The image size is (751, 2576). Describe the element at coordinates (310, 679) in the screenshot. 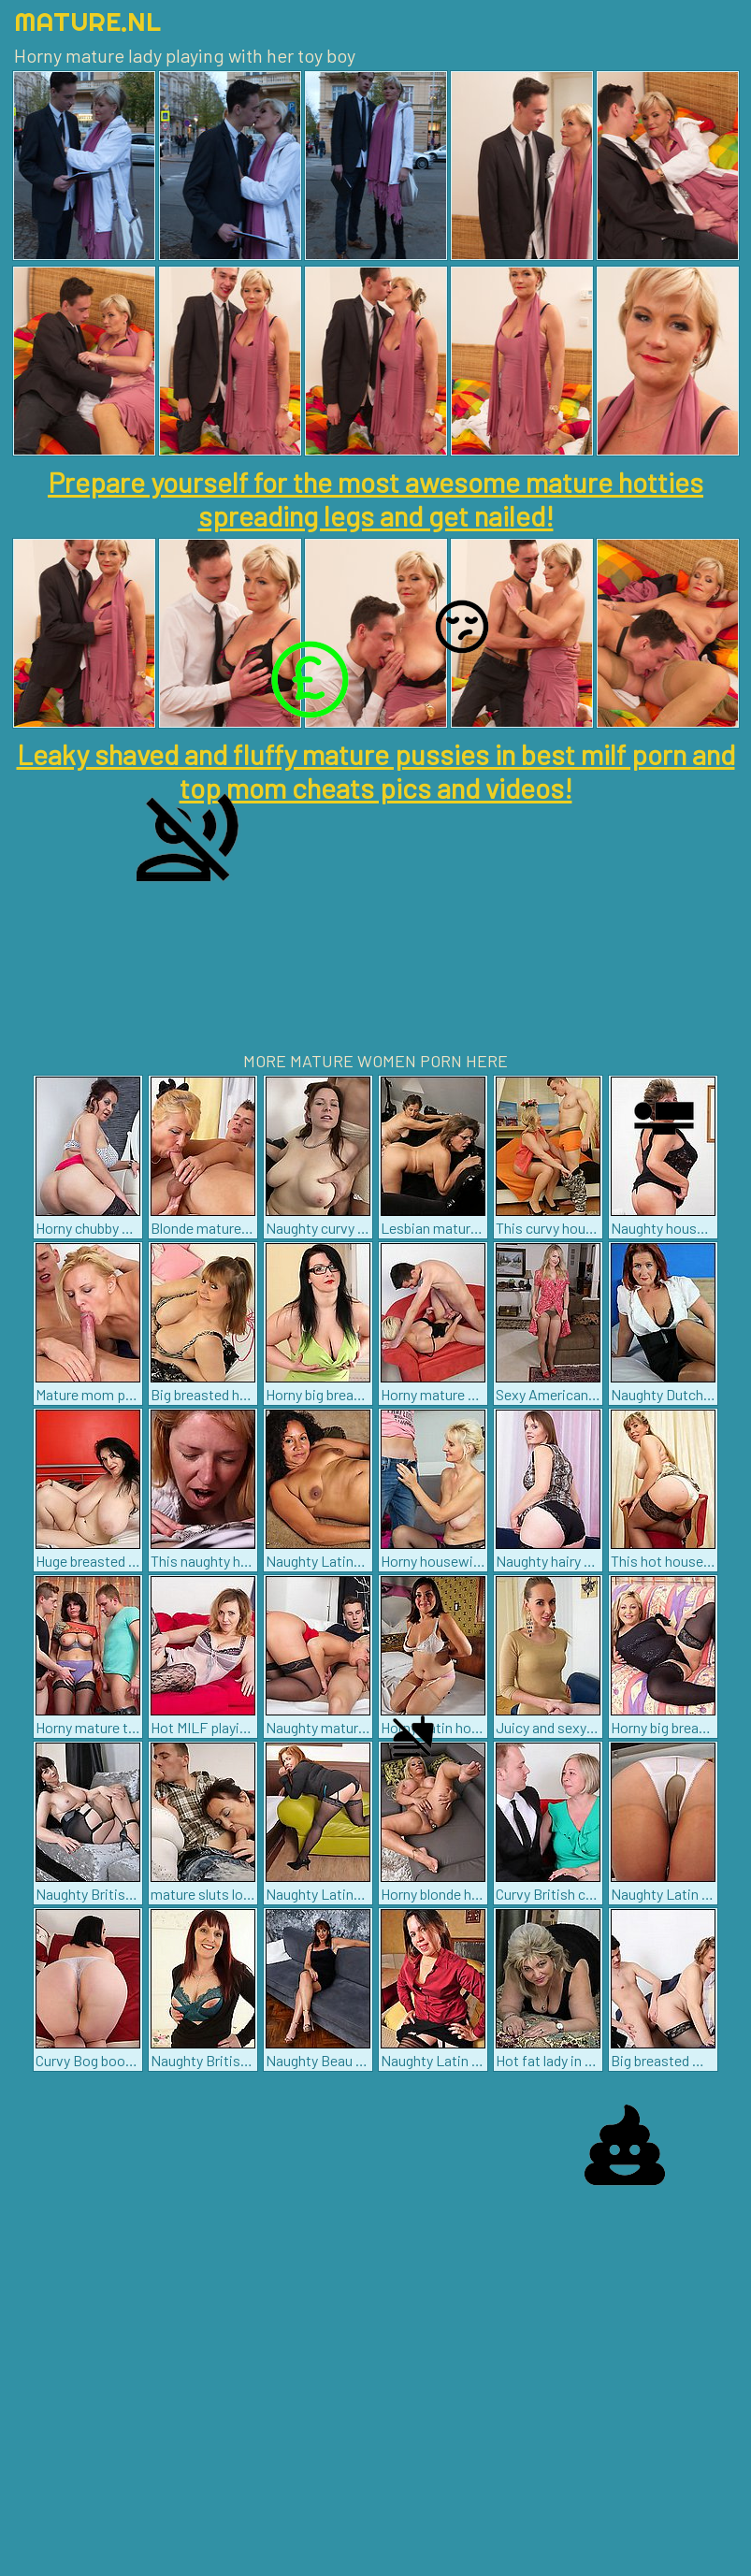

I see `view balance in british pounds` at that location.